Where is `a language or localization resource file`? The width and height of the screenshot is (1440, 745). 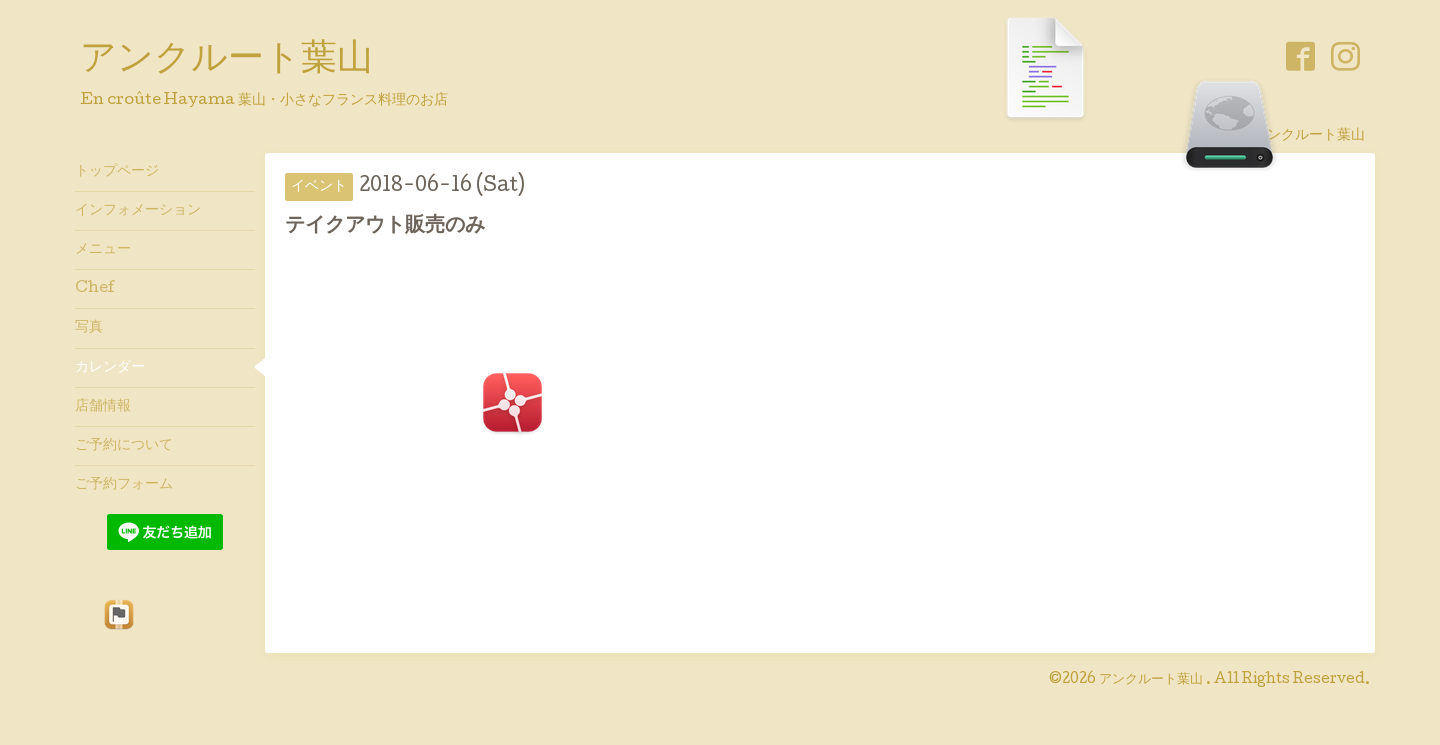 a language or localization resource file is located at coordinates (119, 615).